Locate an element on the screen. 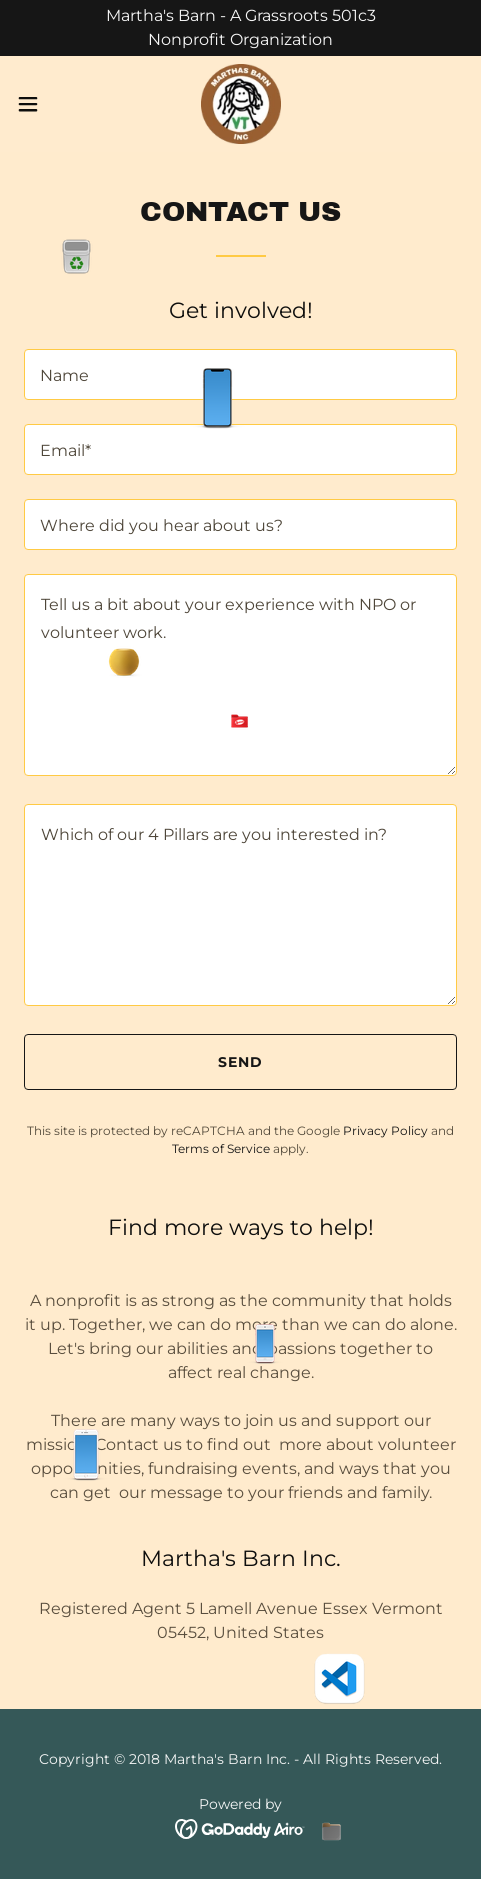 Image resolution: width=481 pixels, height=1879 pixels. iPhone 7 Plus device icon is located at coordinates (86, 1455).